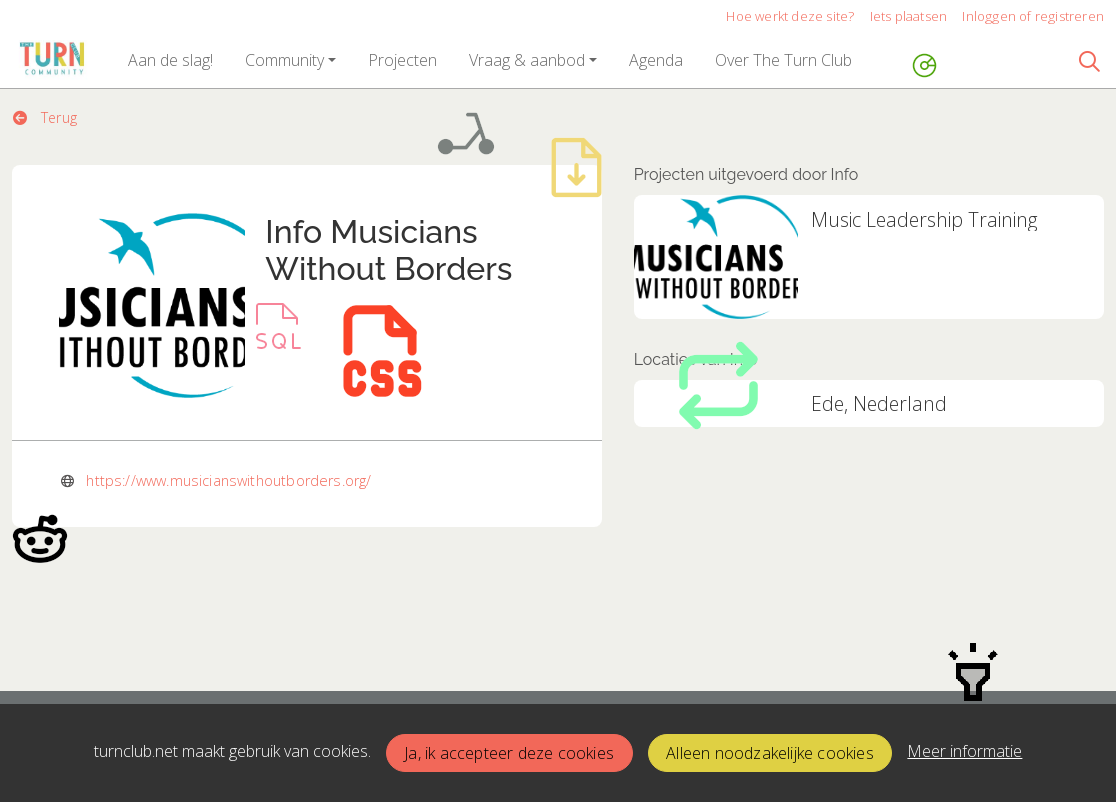 The height and width of the screenshot is (802, 1116). Describe the element at coordinates (40, 541) in the screenshot. I see `open the Reddit app` at that location.